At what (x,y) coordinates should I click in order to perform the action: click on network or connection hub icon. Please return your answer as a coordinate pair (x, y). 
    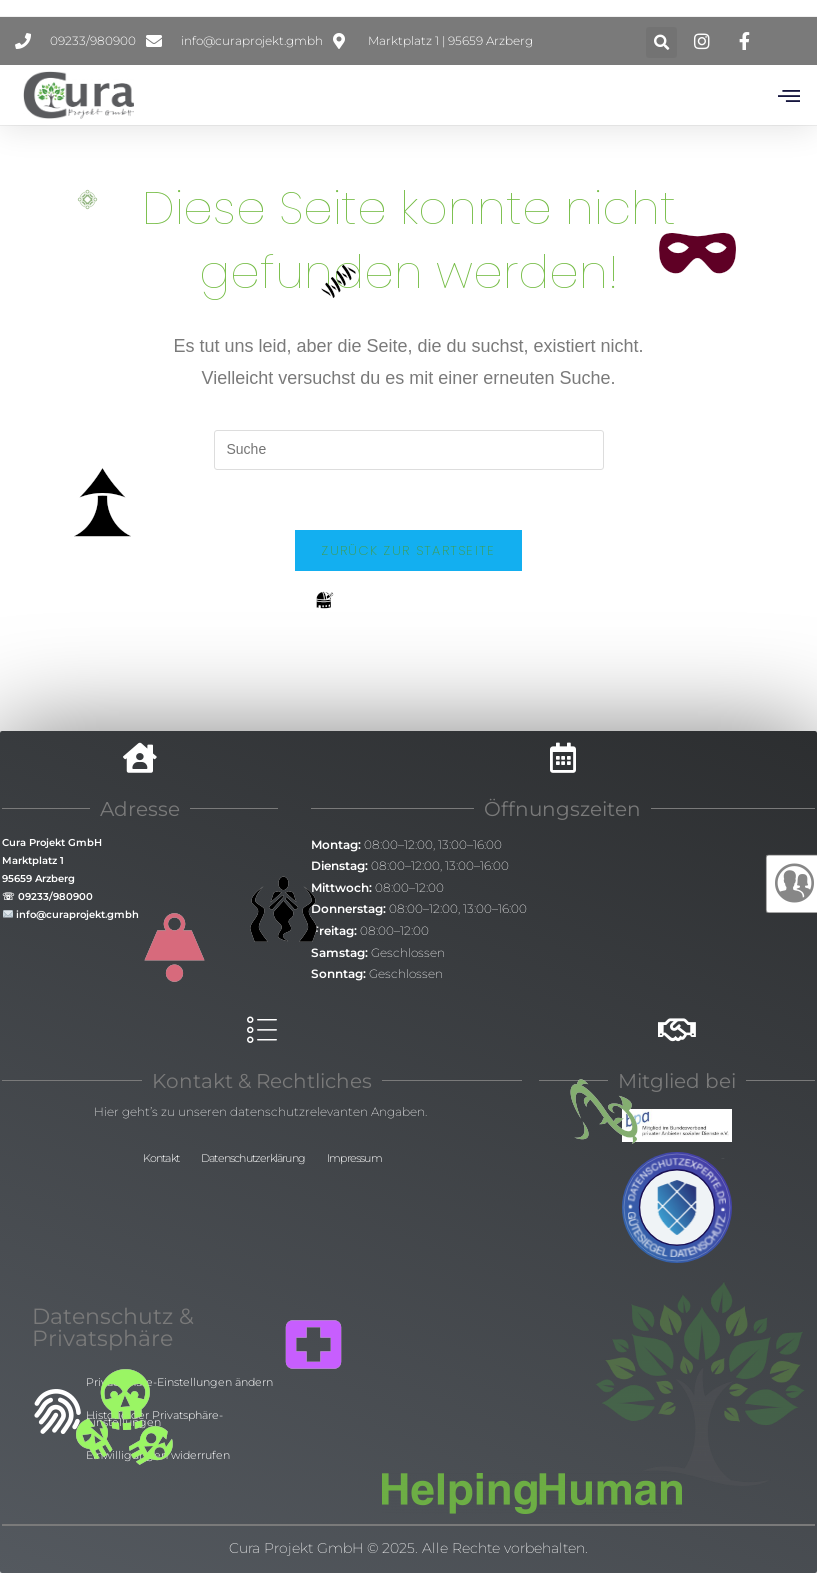
    Looking at the image, I should click on (87, 199).